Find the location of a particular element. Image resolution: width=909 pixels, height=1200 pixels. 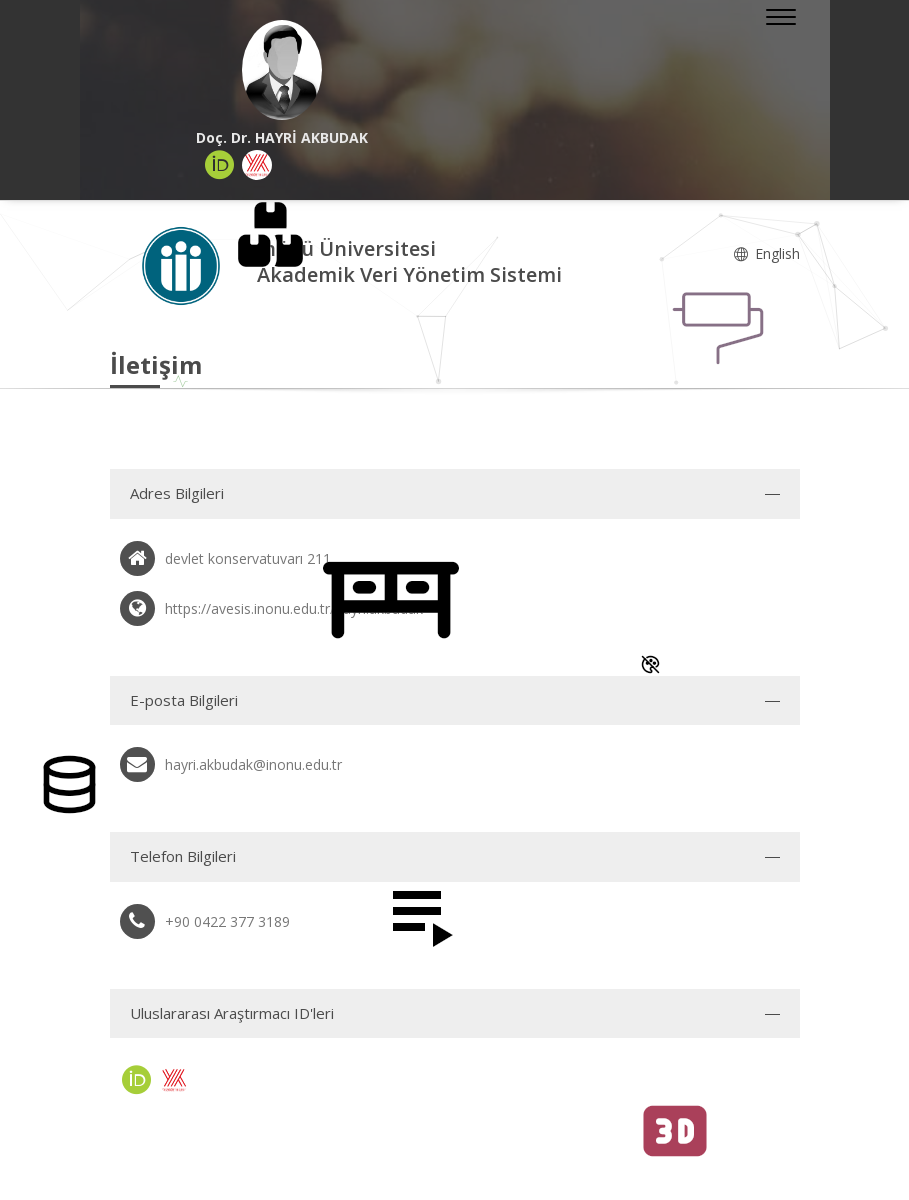

access painting or drawing tools is located at coordinates (718, 322).